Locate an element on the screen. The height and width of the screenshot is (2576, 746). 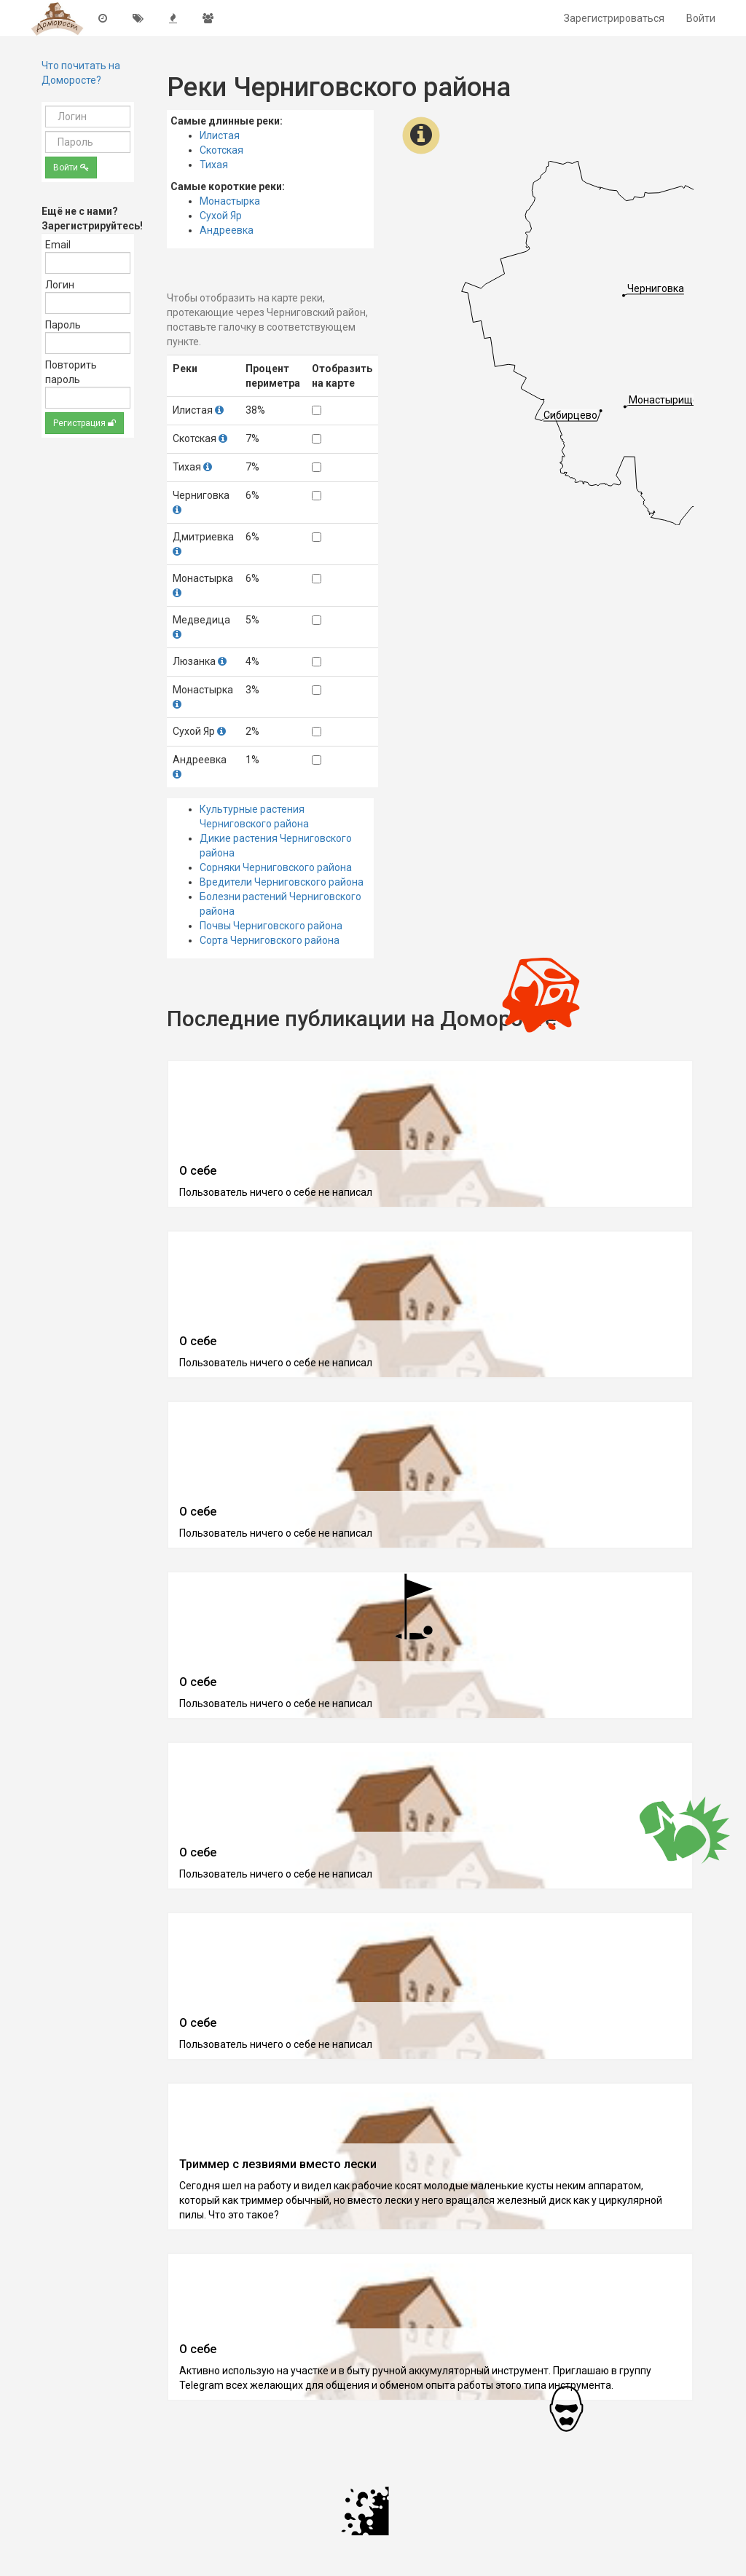
indicates ink or paint splatter effect tool is located at coordinates (365, 2511).